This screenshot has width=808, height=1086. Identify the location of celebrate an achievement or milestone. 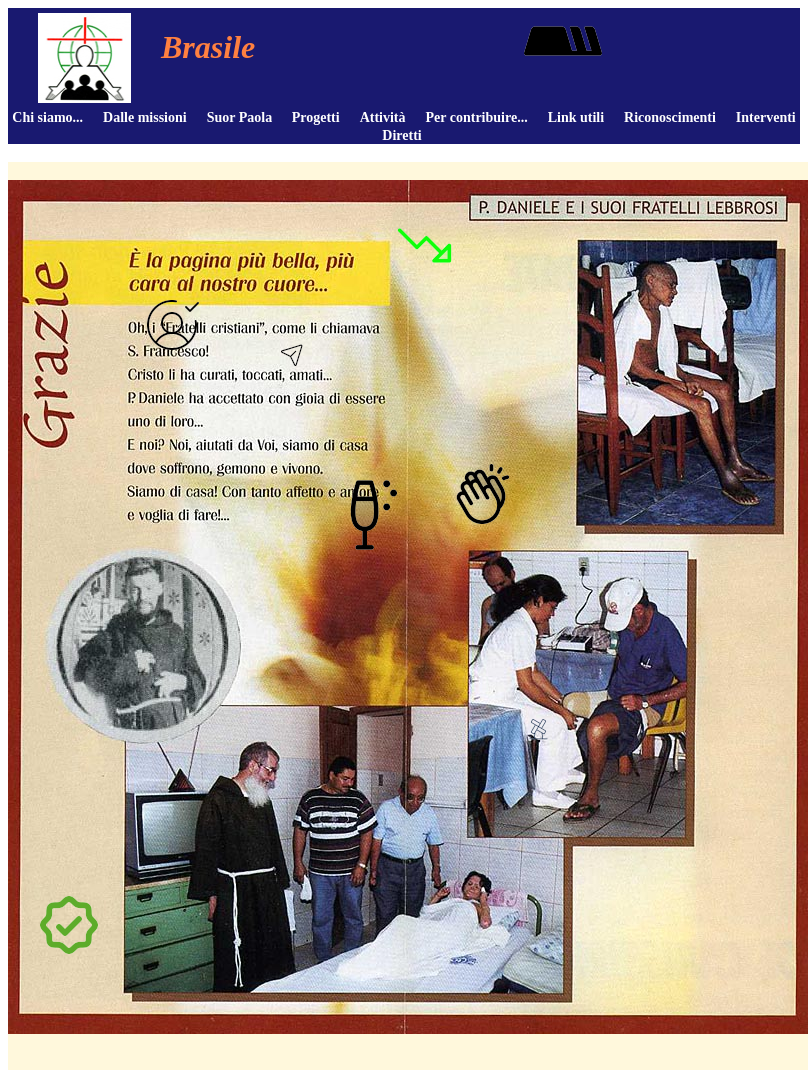
(367, 515).